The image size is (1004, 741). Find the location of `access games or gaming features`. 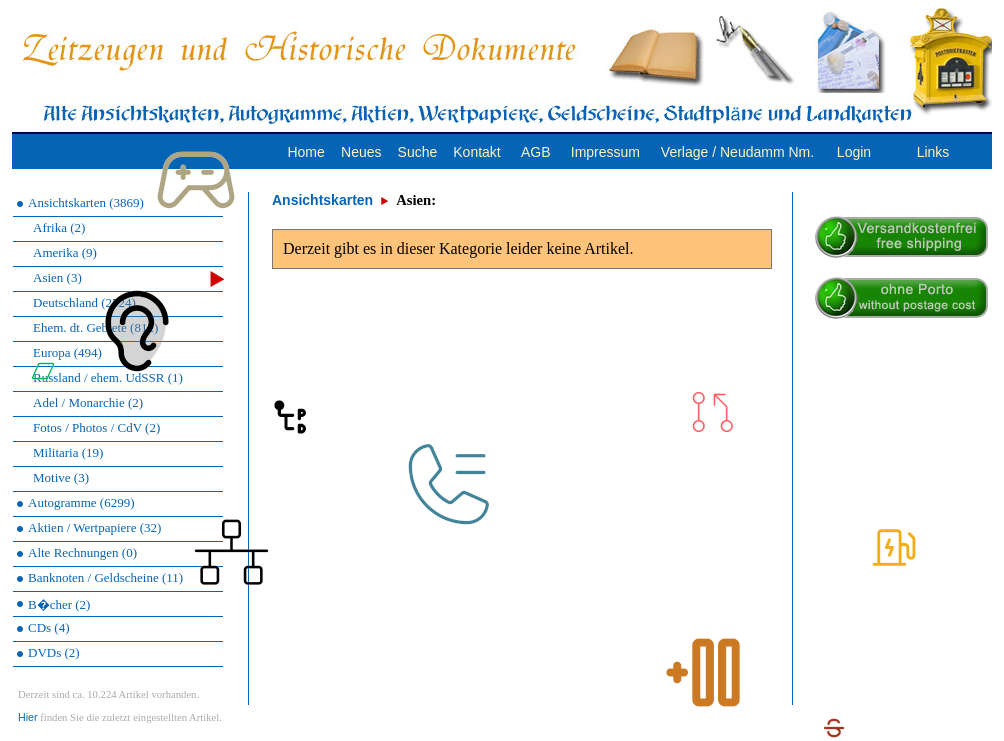

access games or gaming features is located at coordinates (196, 180).